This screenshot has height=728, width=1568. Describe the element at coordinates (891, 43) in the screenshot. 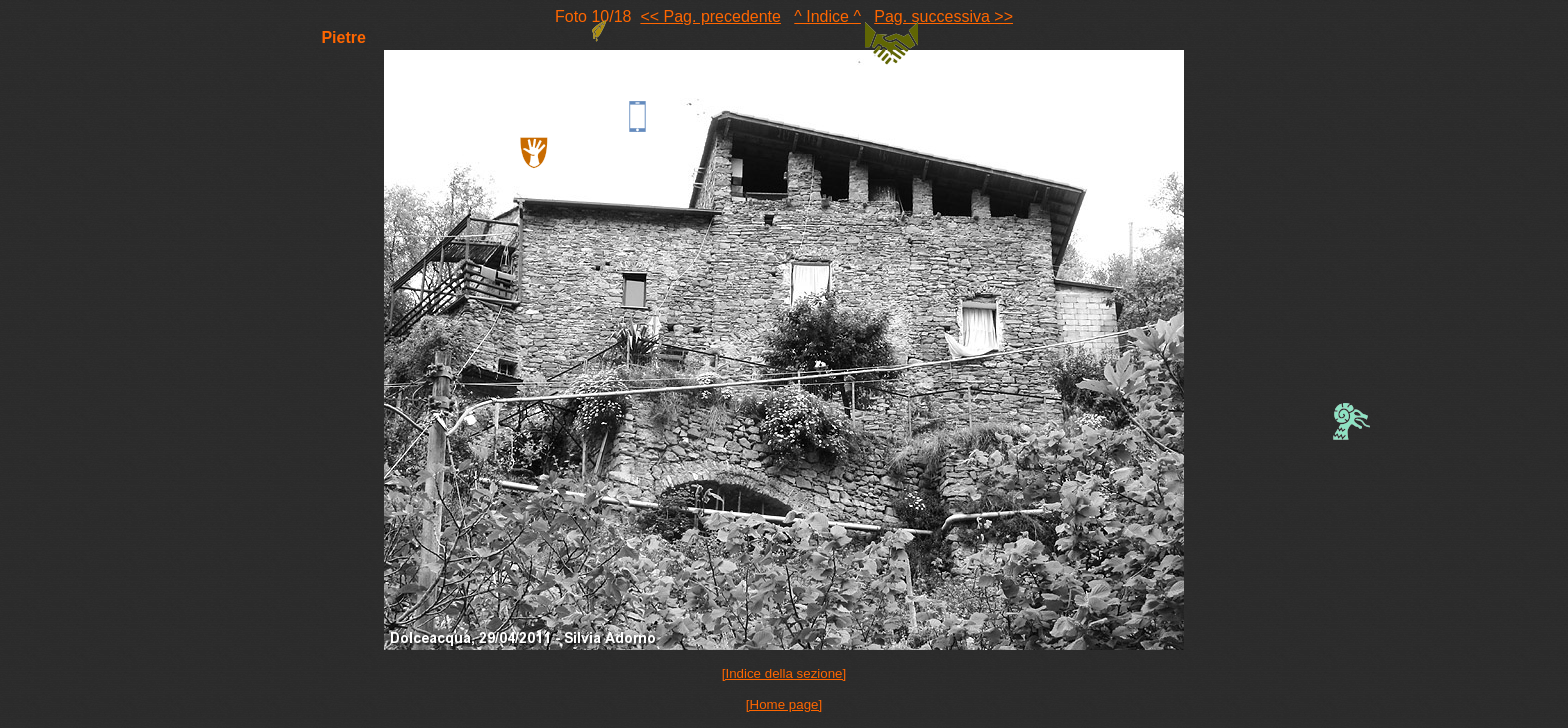

I see `confirm a deal or agreement` at that location.